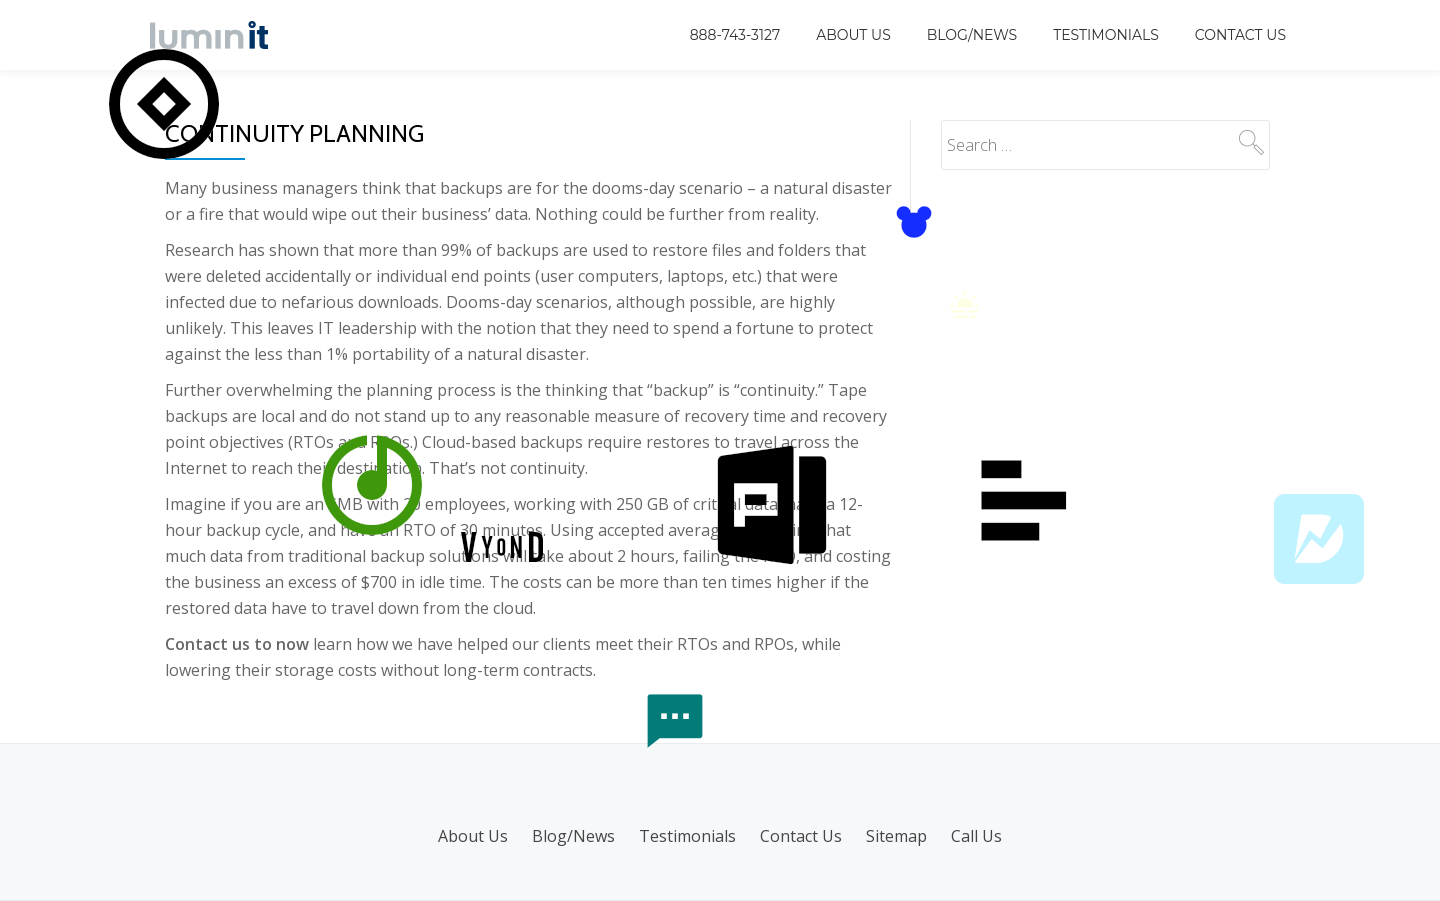 The image size is (1440, 901). I want to click on indicates hazy weather conditions, so click(965, 306).